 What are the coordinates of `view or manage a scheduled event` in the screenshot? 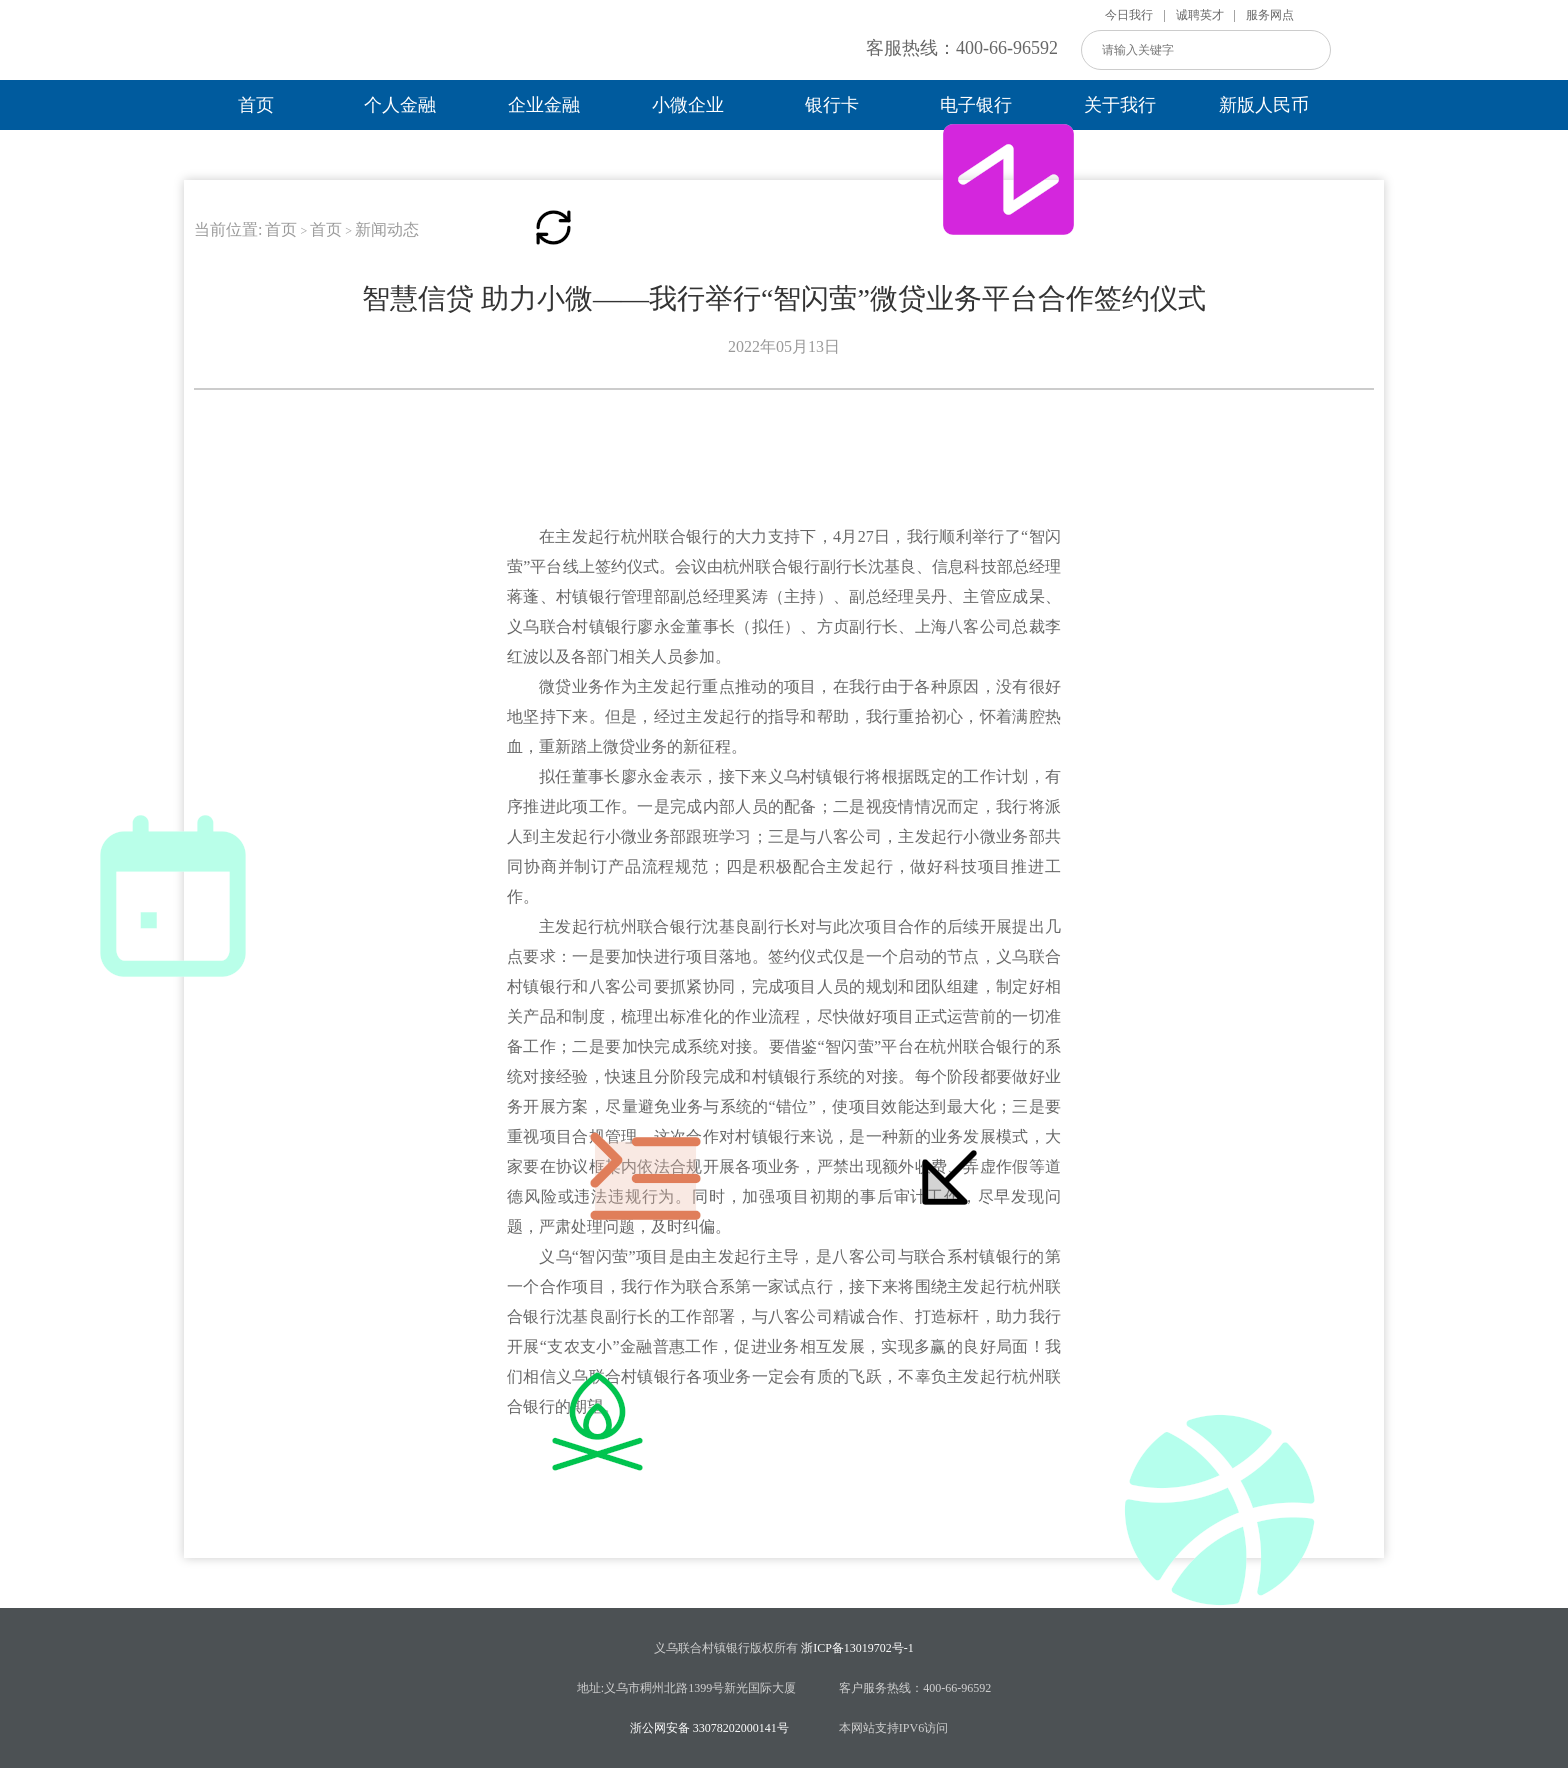 It's located at (173, 896).